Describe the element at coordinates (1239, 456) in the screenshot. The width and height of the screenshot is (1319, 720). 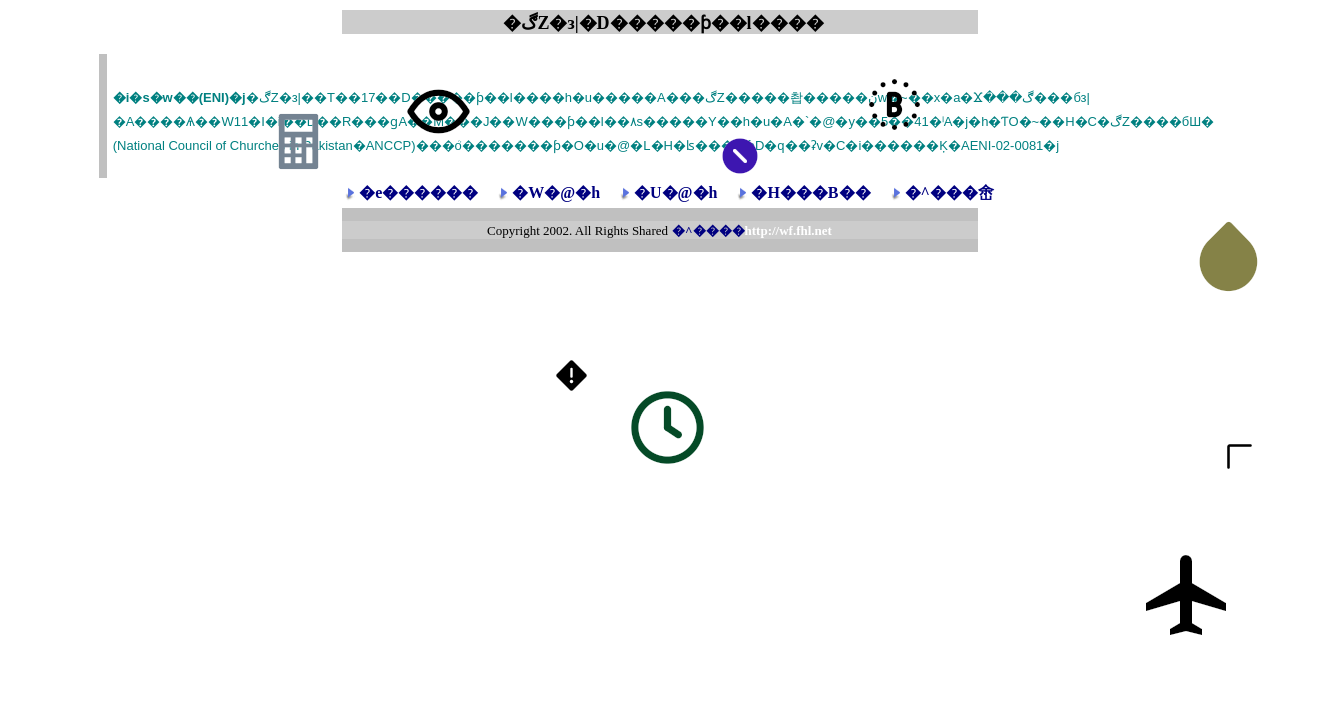
I see `adjust corner radius of a shape` at that location.